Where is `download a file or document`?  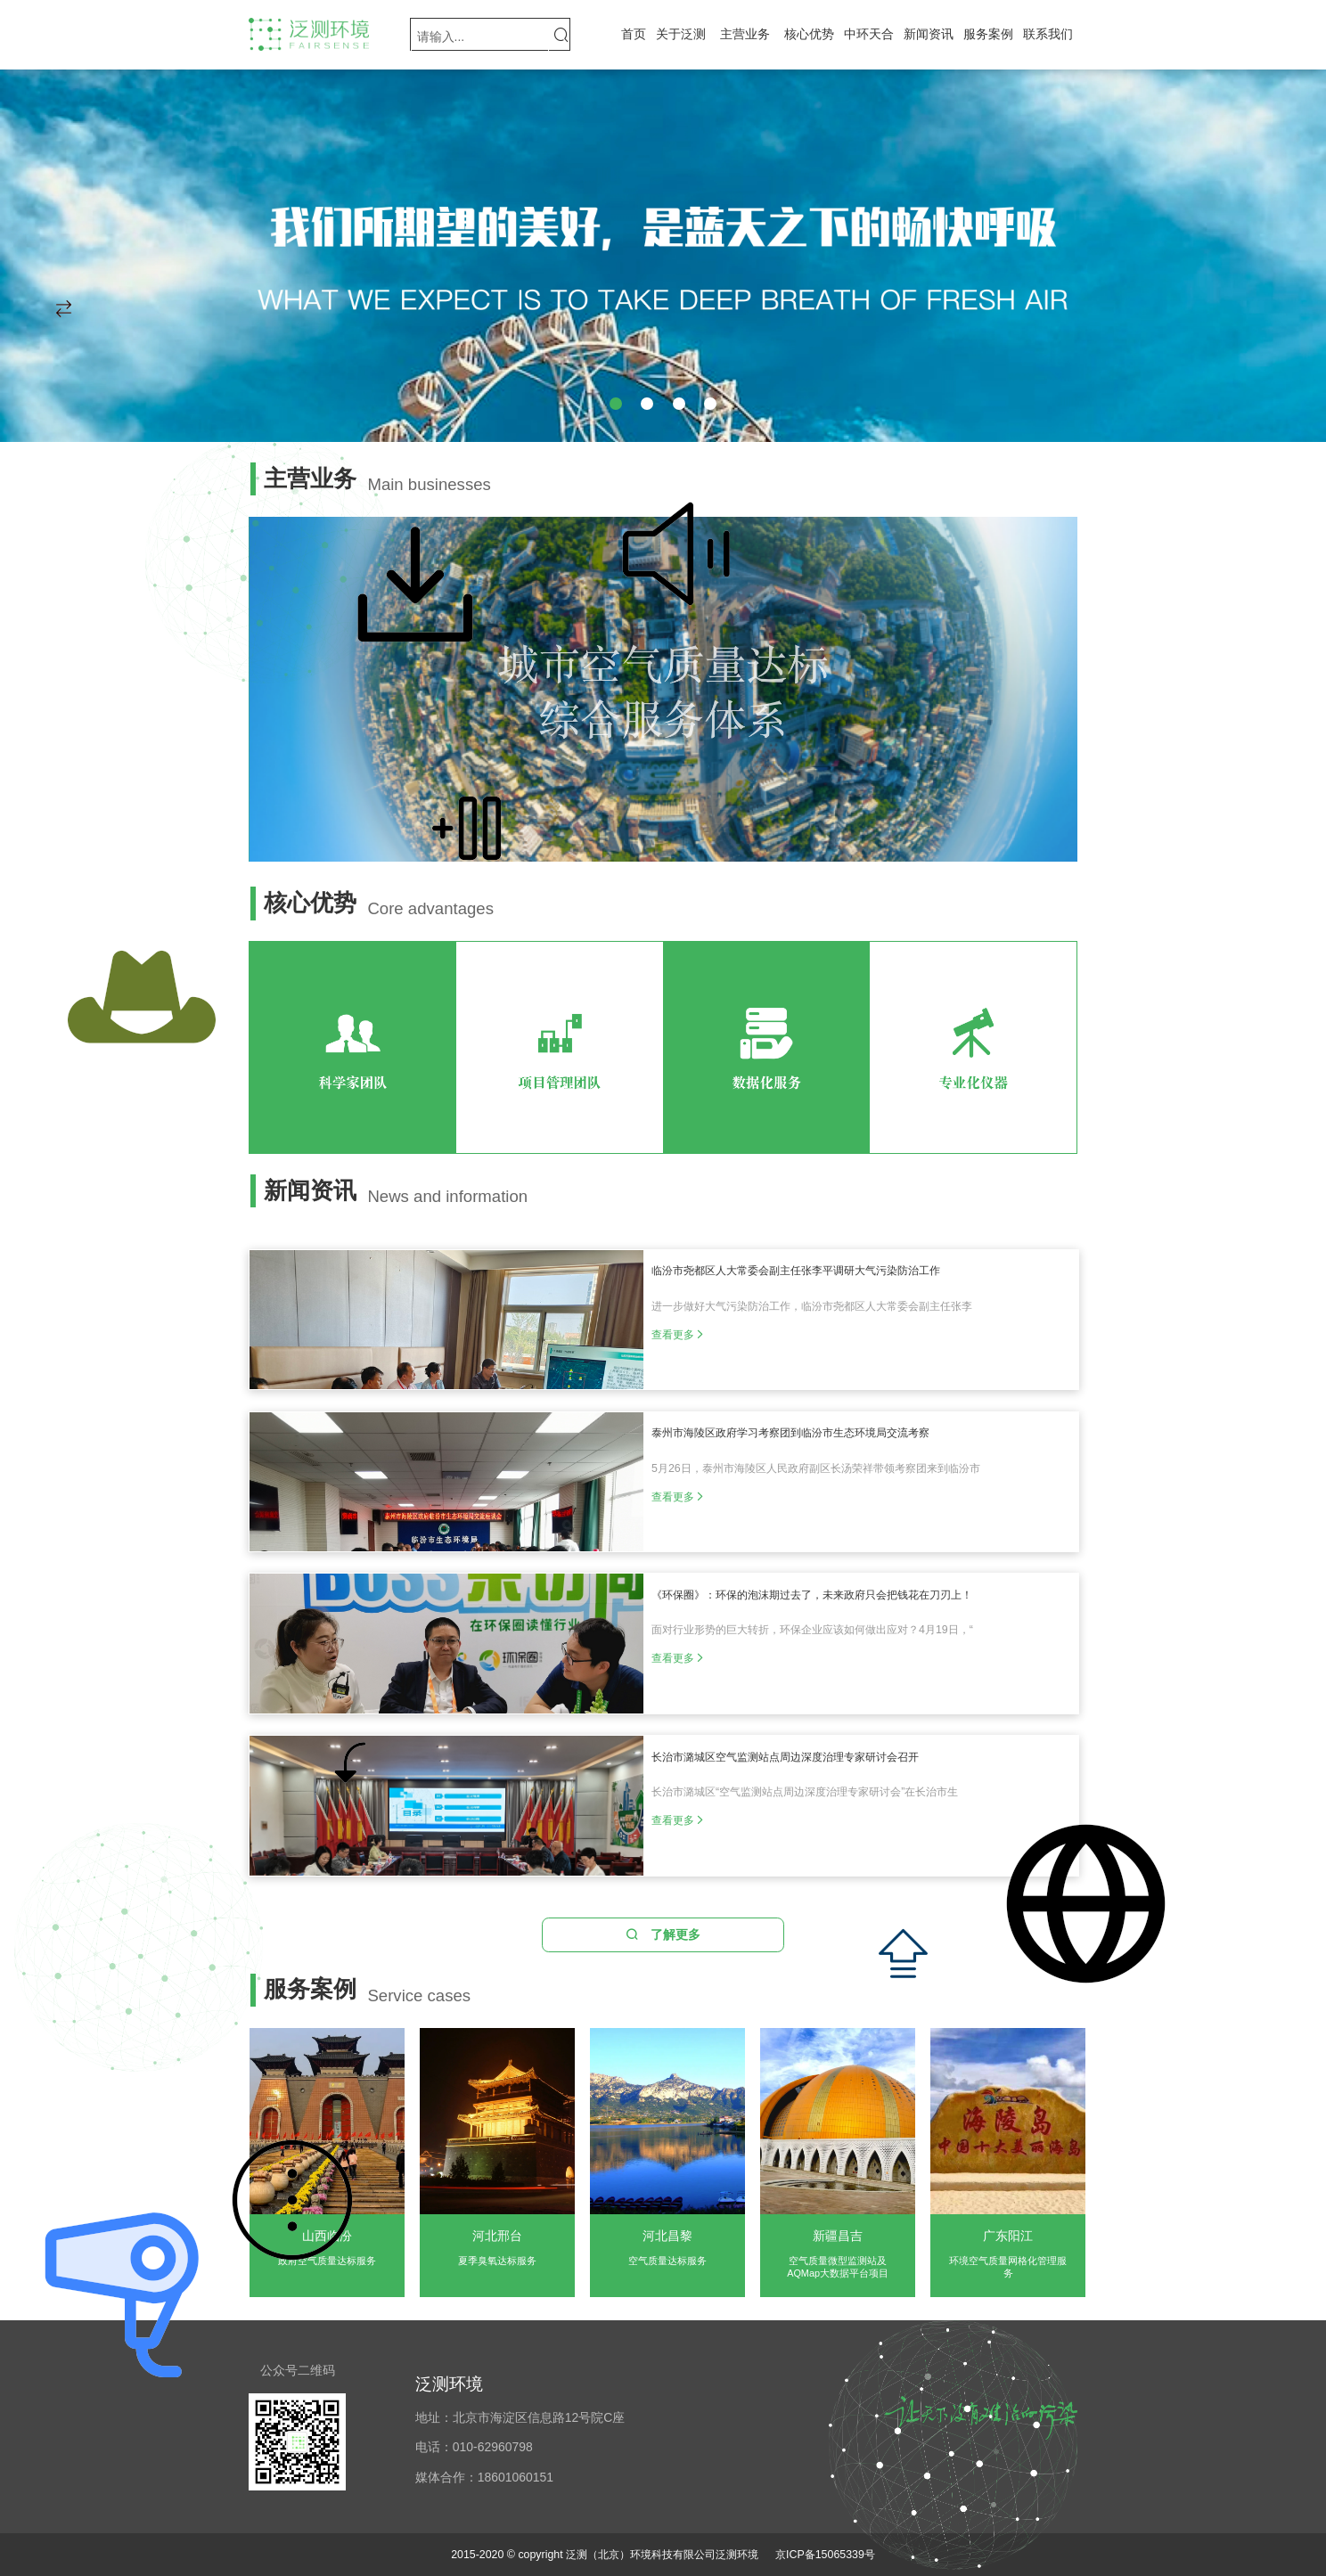
download a file or document is located at coordinates (415, 589).